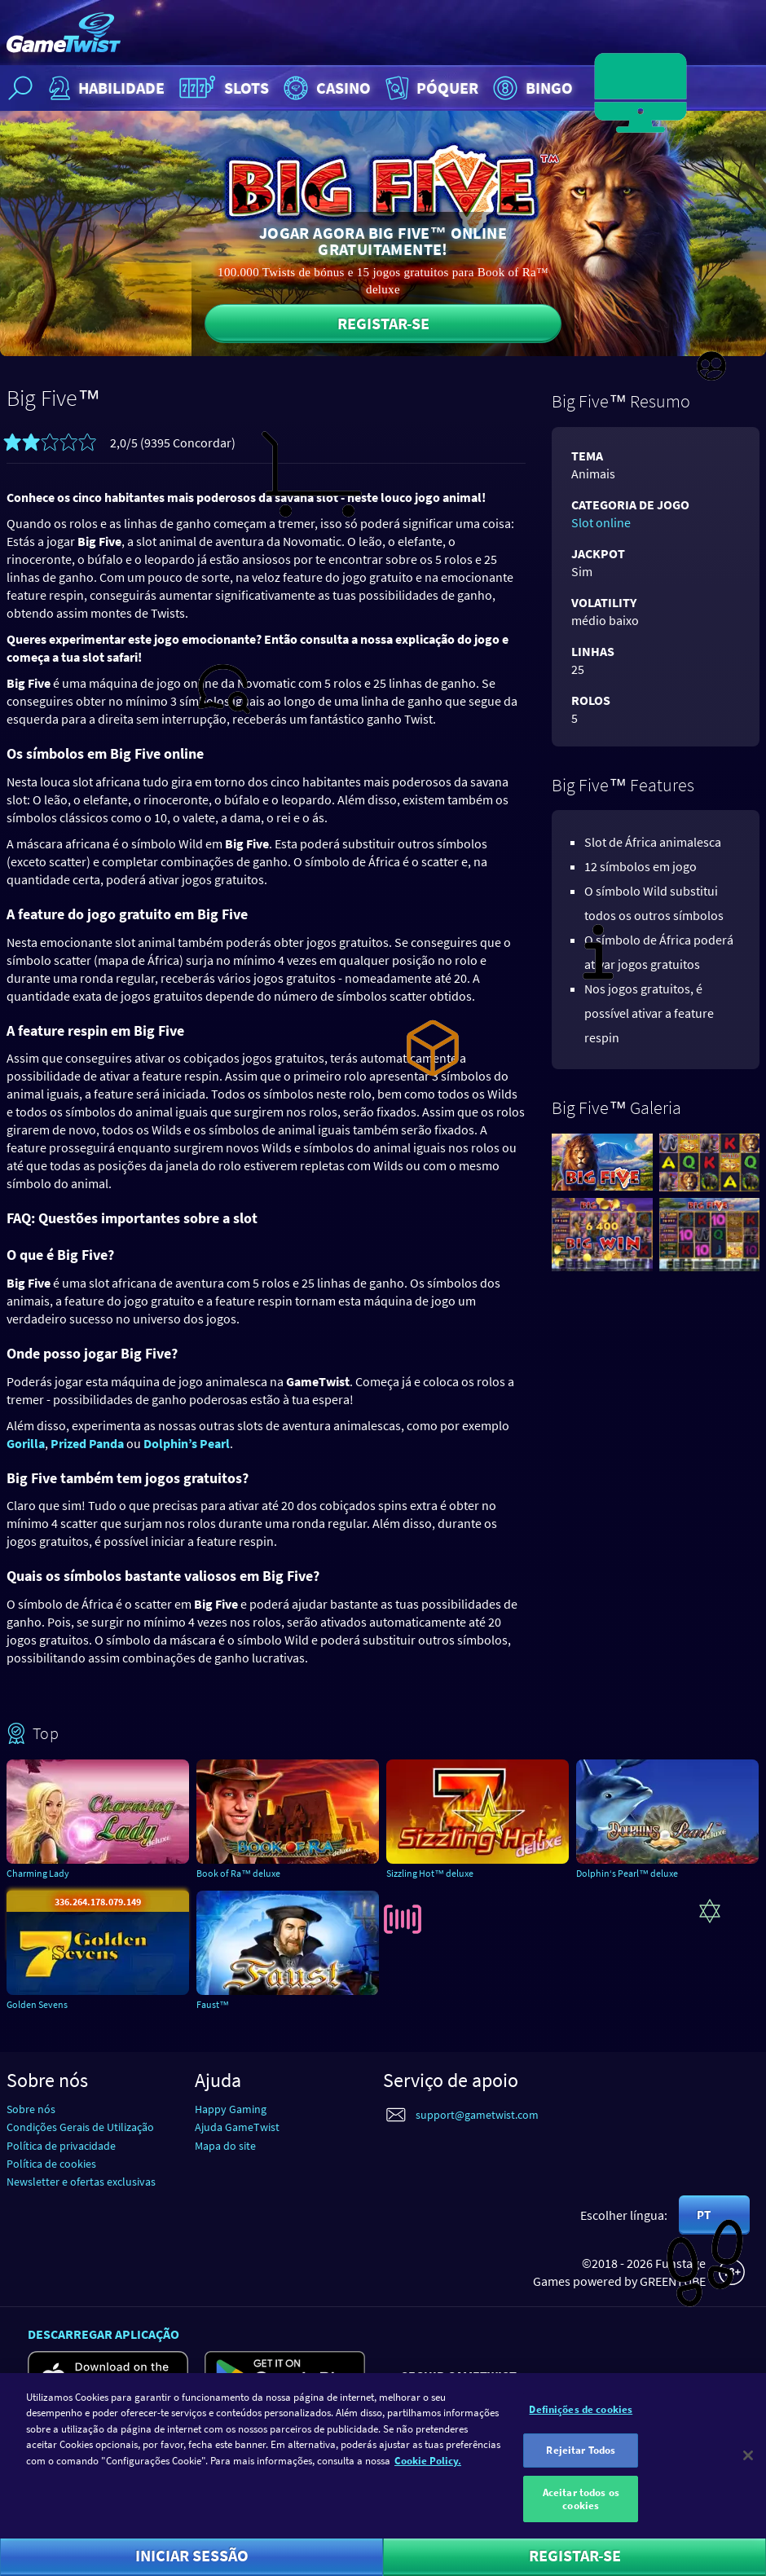 The image size is (766, 2576). I want to click on view shopping cart, so click(310, 469).